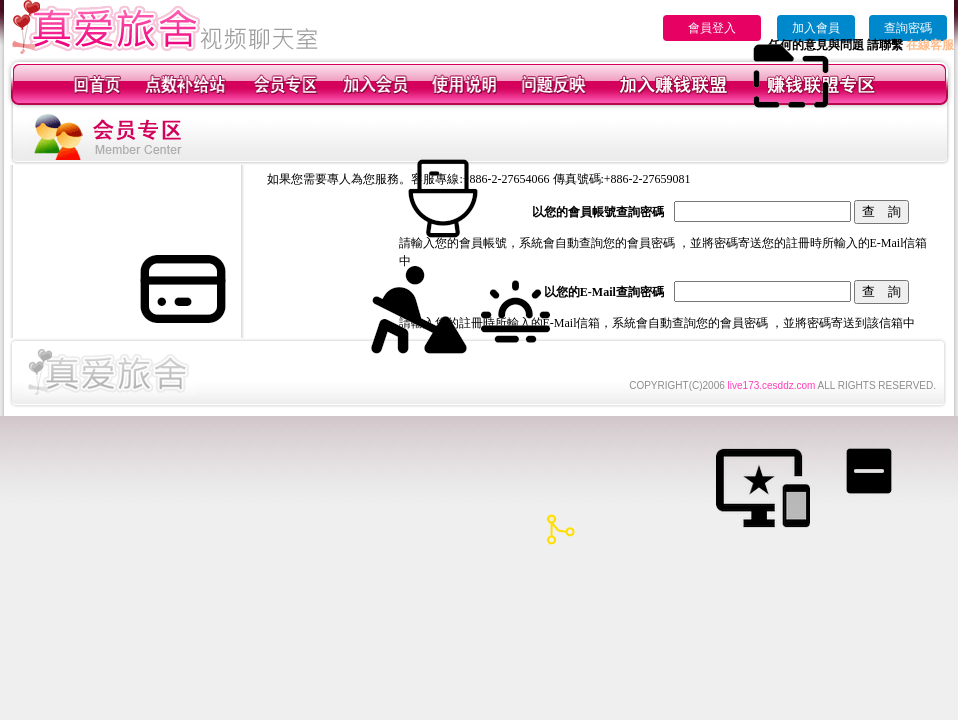 Image resolution: width=958 pixels, height=720 pixels. What do you see at coordinates (419, 311) in the screenshot?
I see `indicates construction or work in progress` at bounding box center [419, 311].